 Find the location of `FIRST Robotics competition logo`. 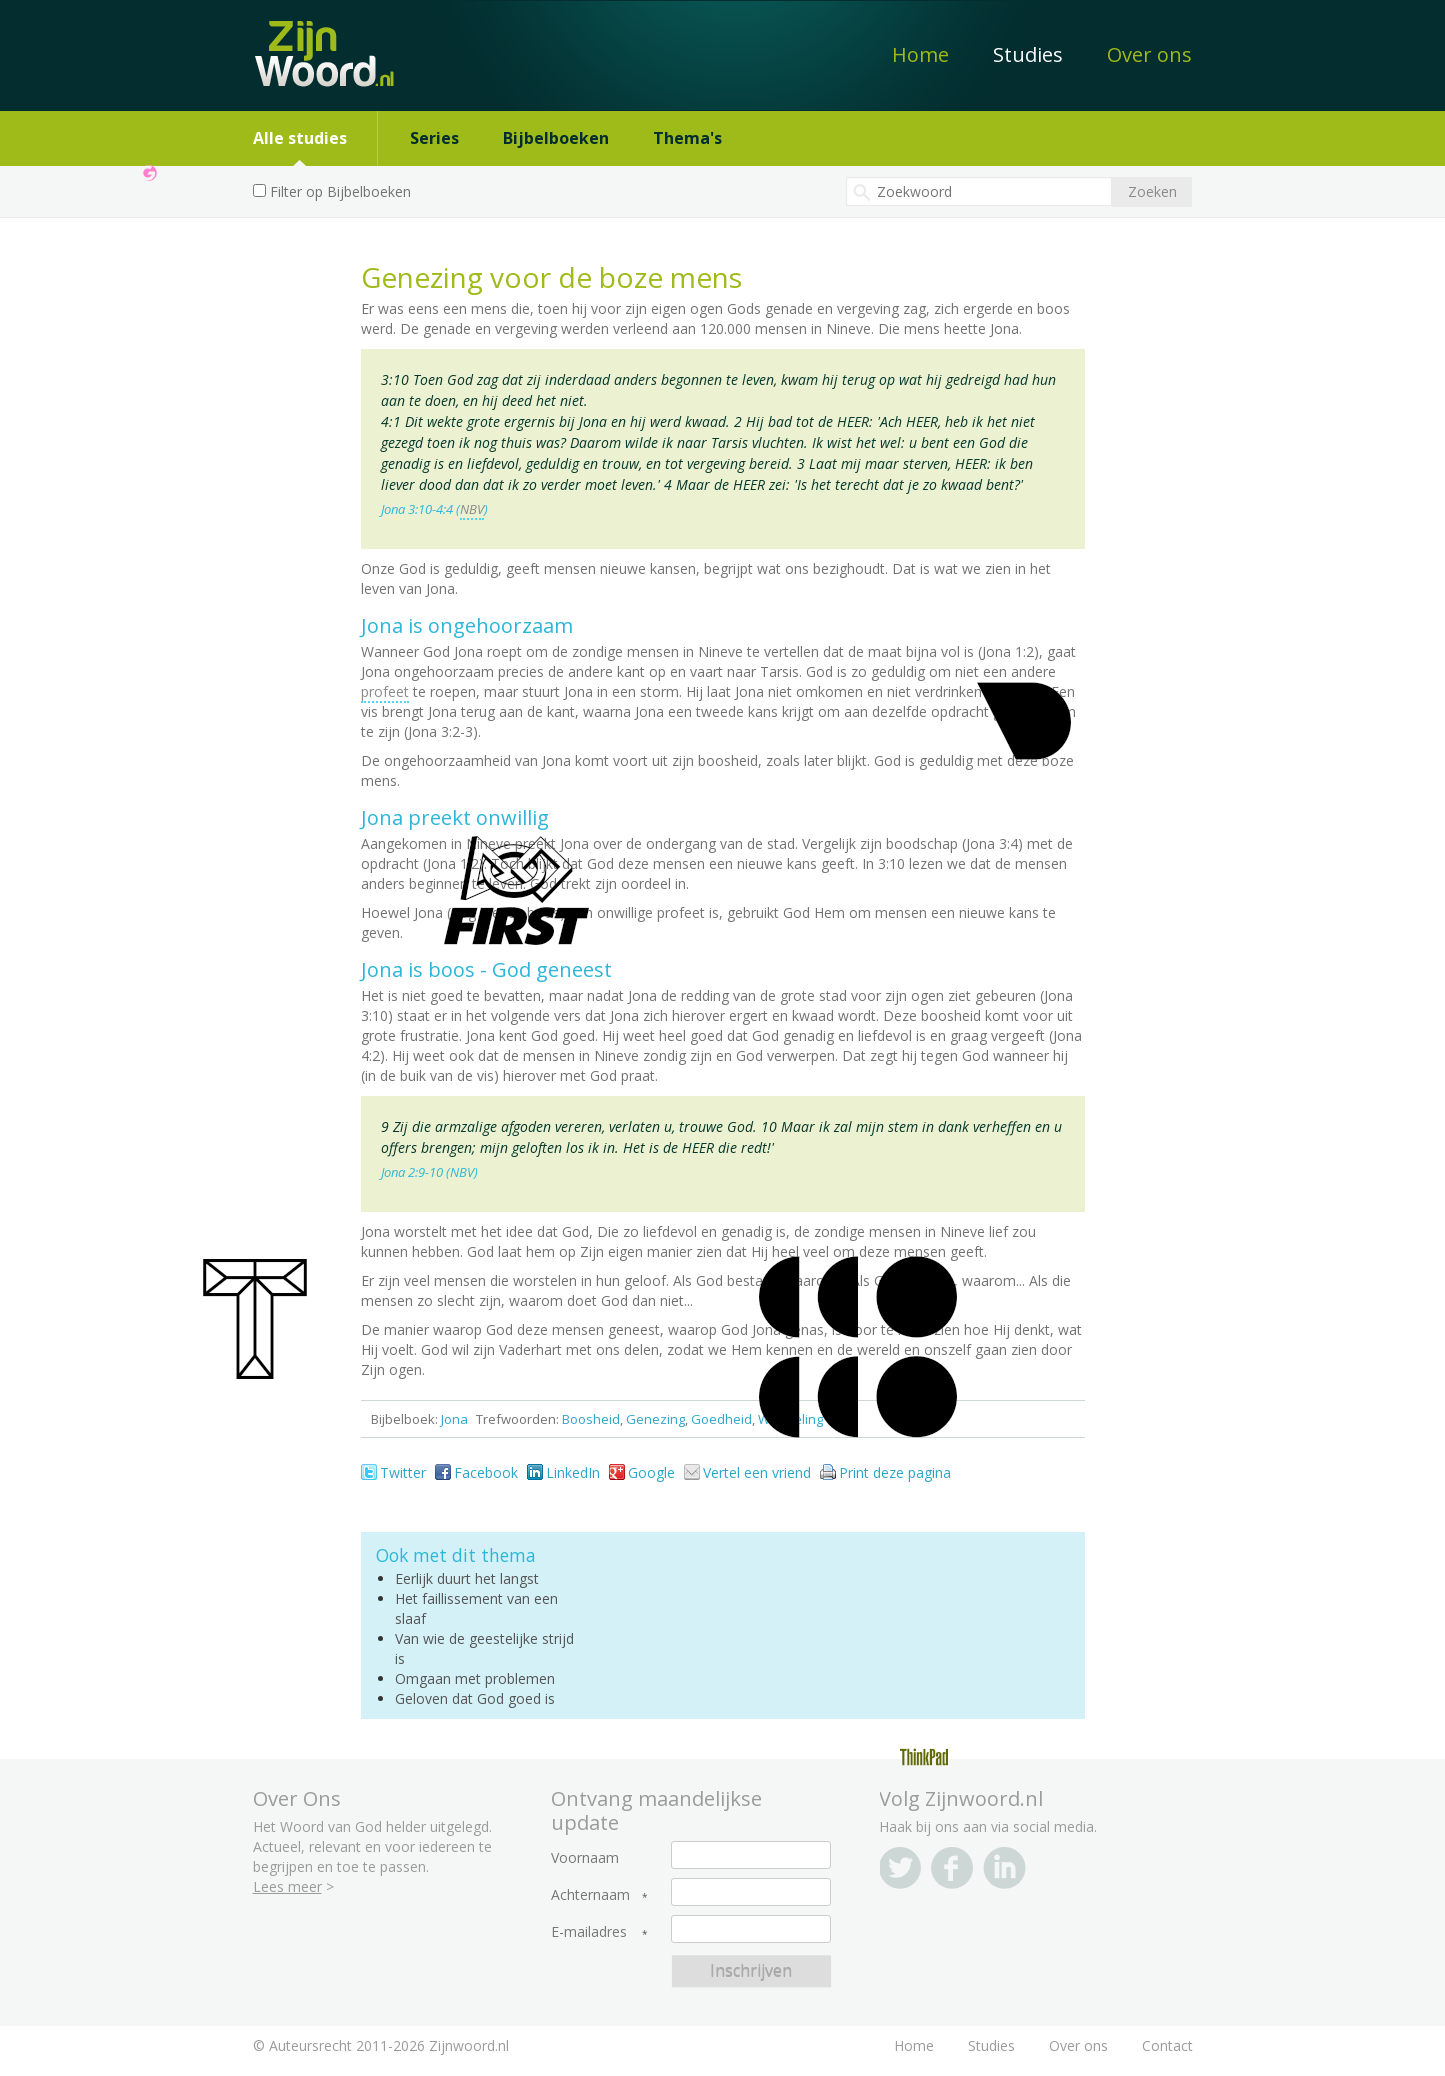

FIRST Robotics competition logo is located at coordinates (516, 890).